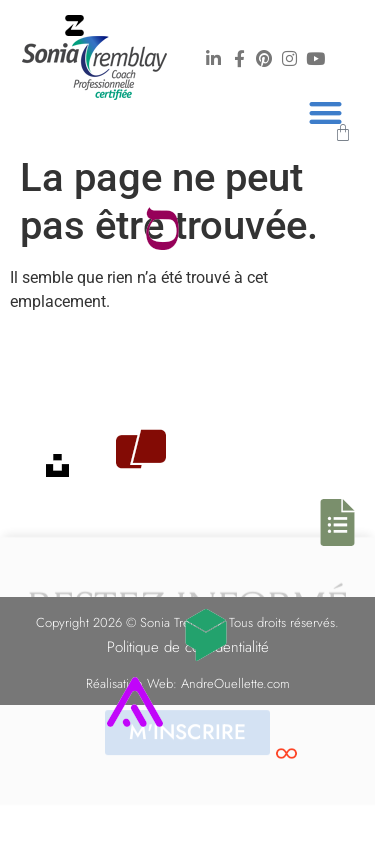  Describe the element at coordinates (135, 702) in the screenshot. I see `open aegis authenticator app` at that location.